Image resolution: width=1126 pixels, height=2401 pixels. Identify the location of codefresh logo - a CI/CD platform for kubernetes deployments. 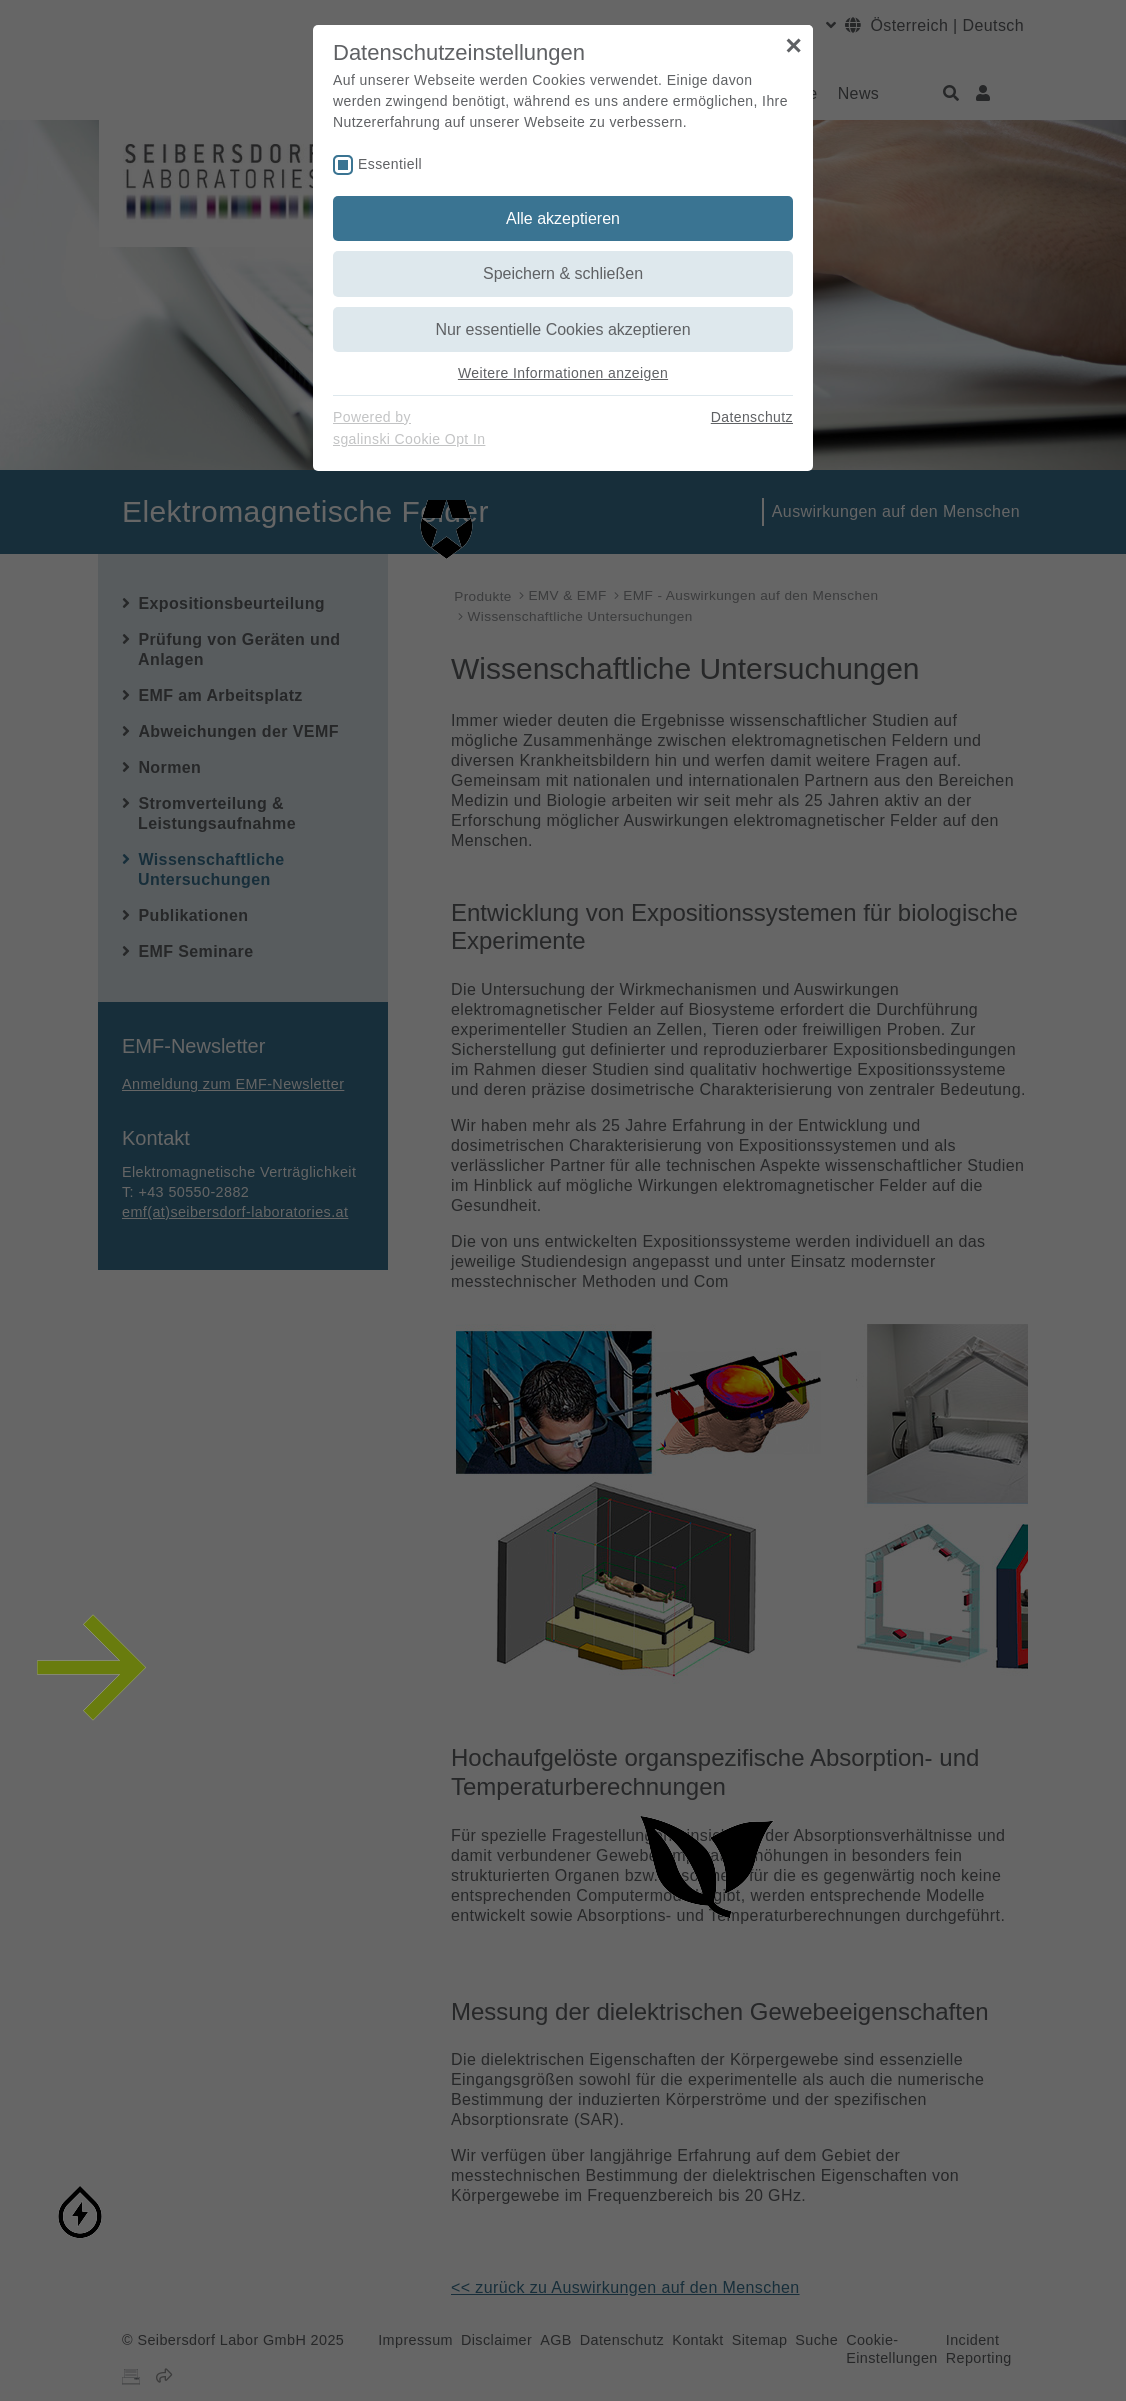
(707, 1867).